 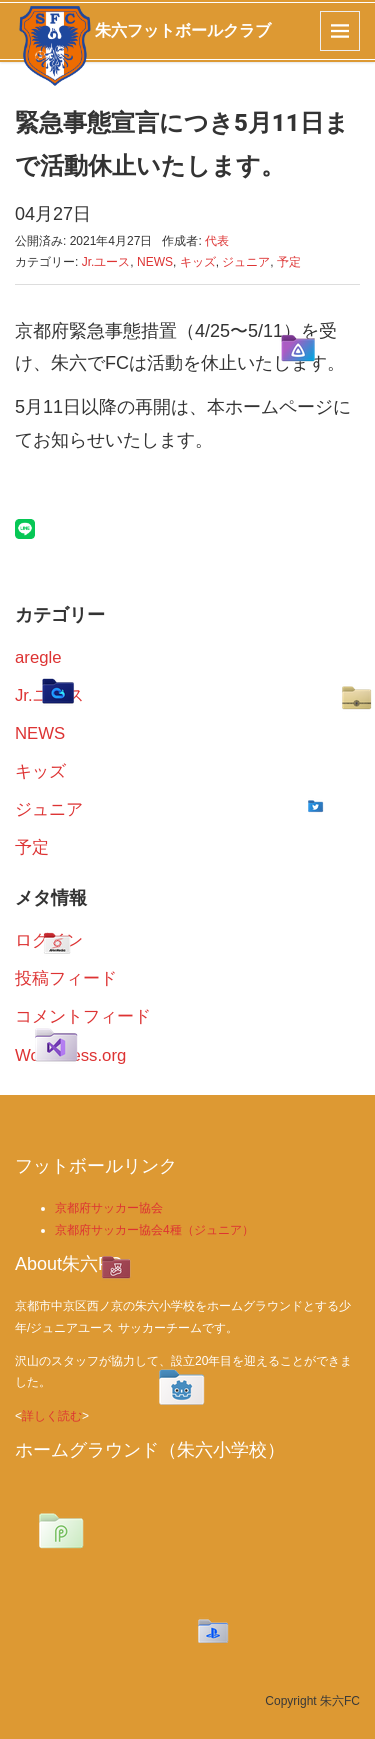 What do you see at coordinates (213, 1632) in the screenshot?
I see `open folder containing PlayStation games or content` at bounding box center [213, 1632].